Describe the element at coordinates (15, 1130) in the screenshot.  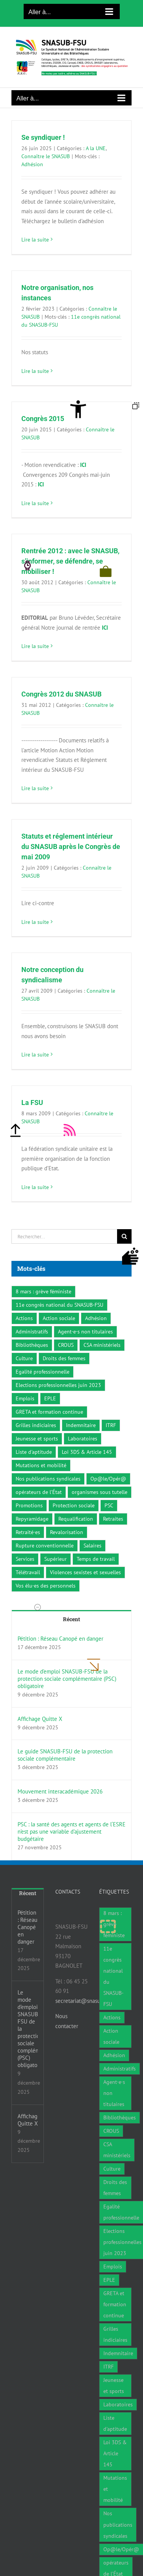
I see `upload a file or document` at that location.